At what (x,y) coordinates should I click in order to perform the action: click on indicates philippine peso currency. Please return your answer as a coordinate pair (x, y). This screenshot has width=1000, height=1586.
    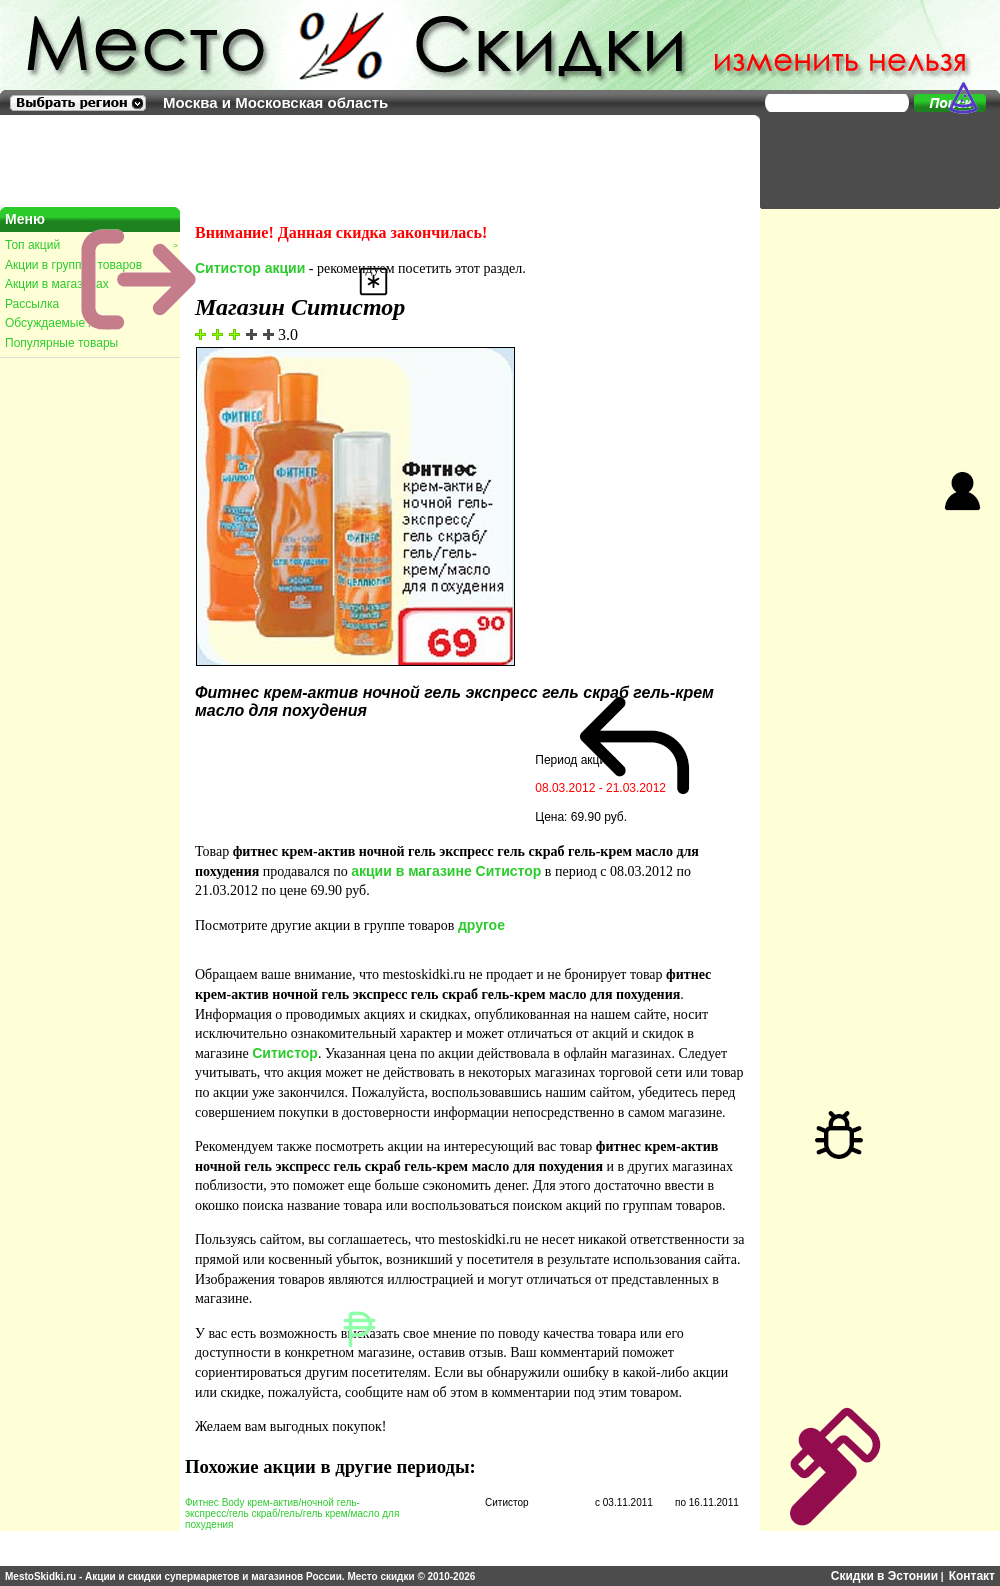
    Looking at the image, I should click on (359, 1329).